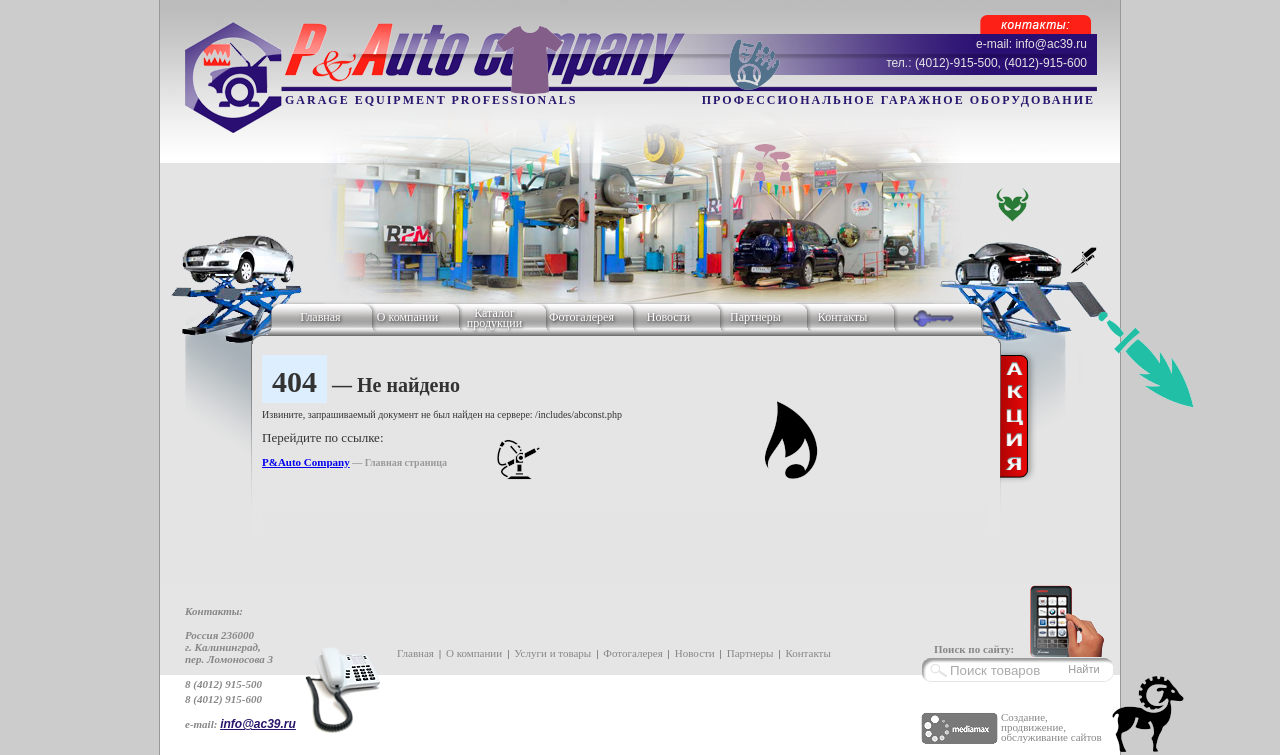 This screenshot has height=755, width=1280. I want to click on browse clothing or apparel items, so click(530, 59).